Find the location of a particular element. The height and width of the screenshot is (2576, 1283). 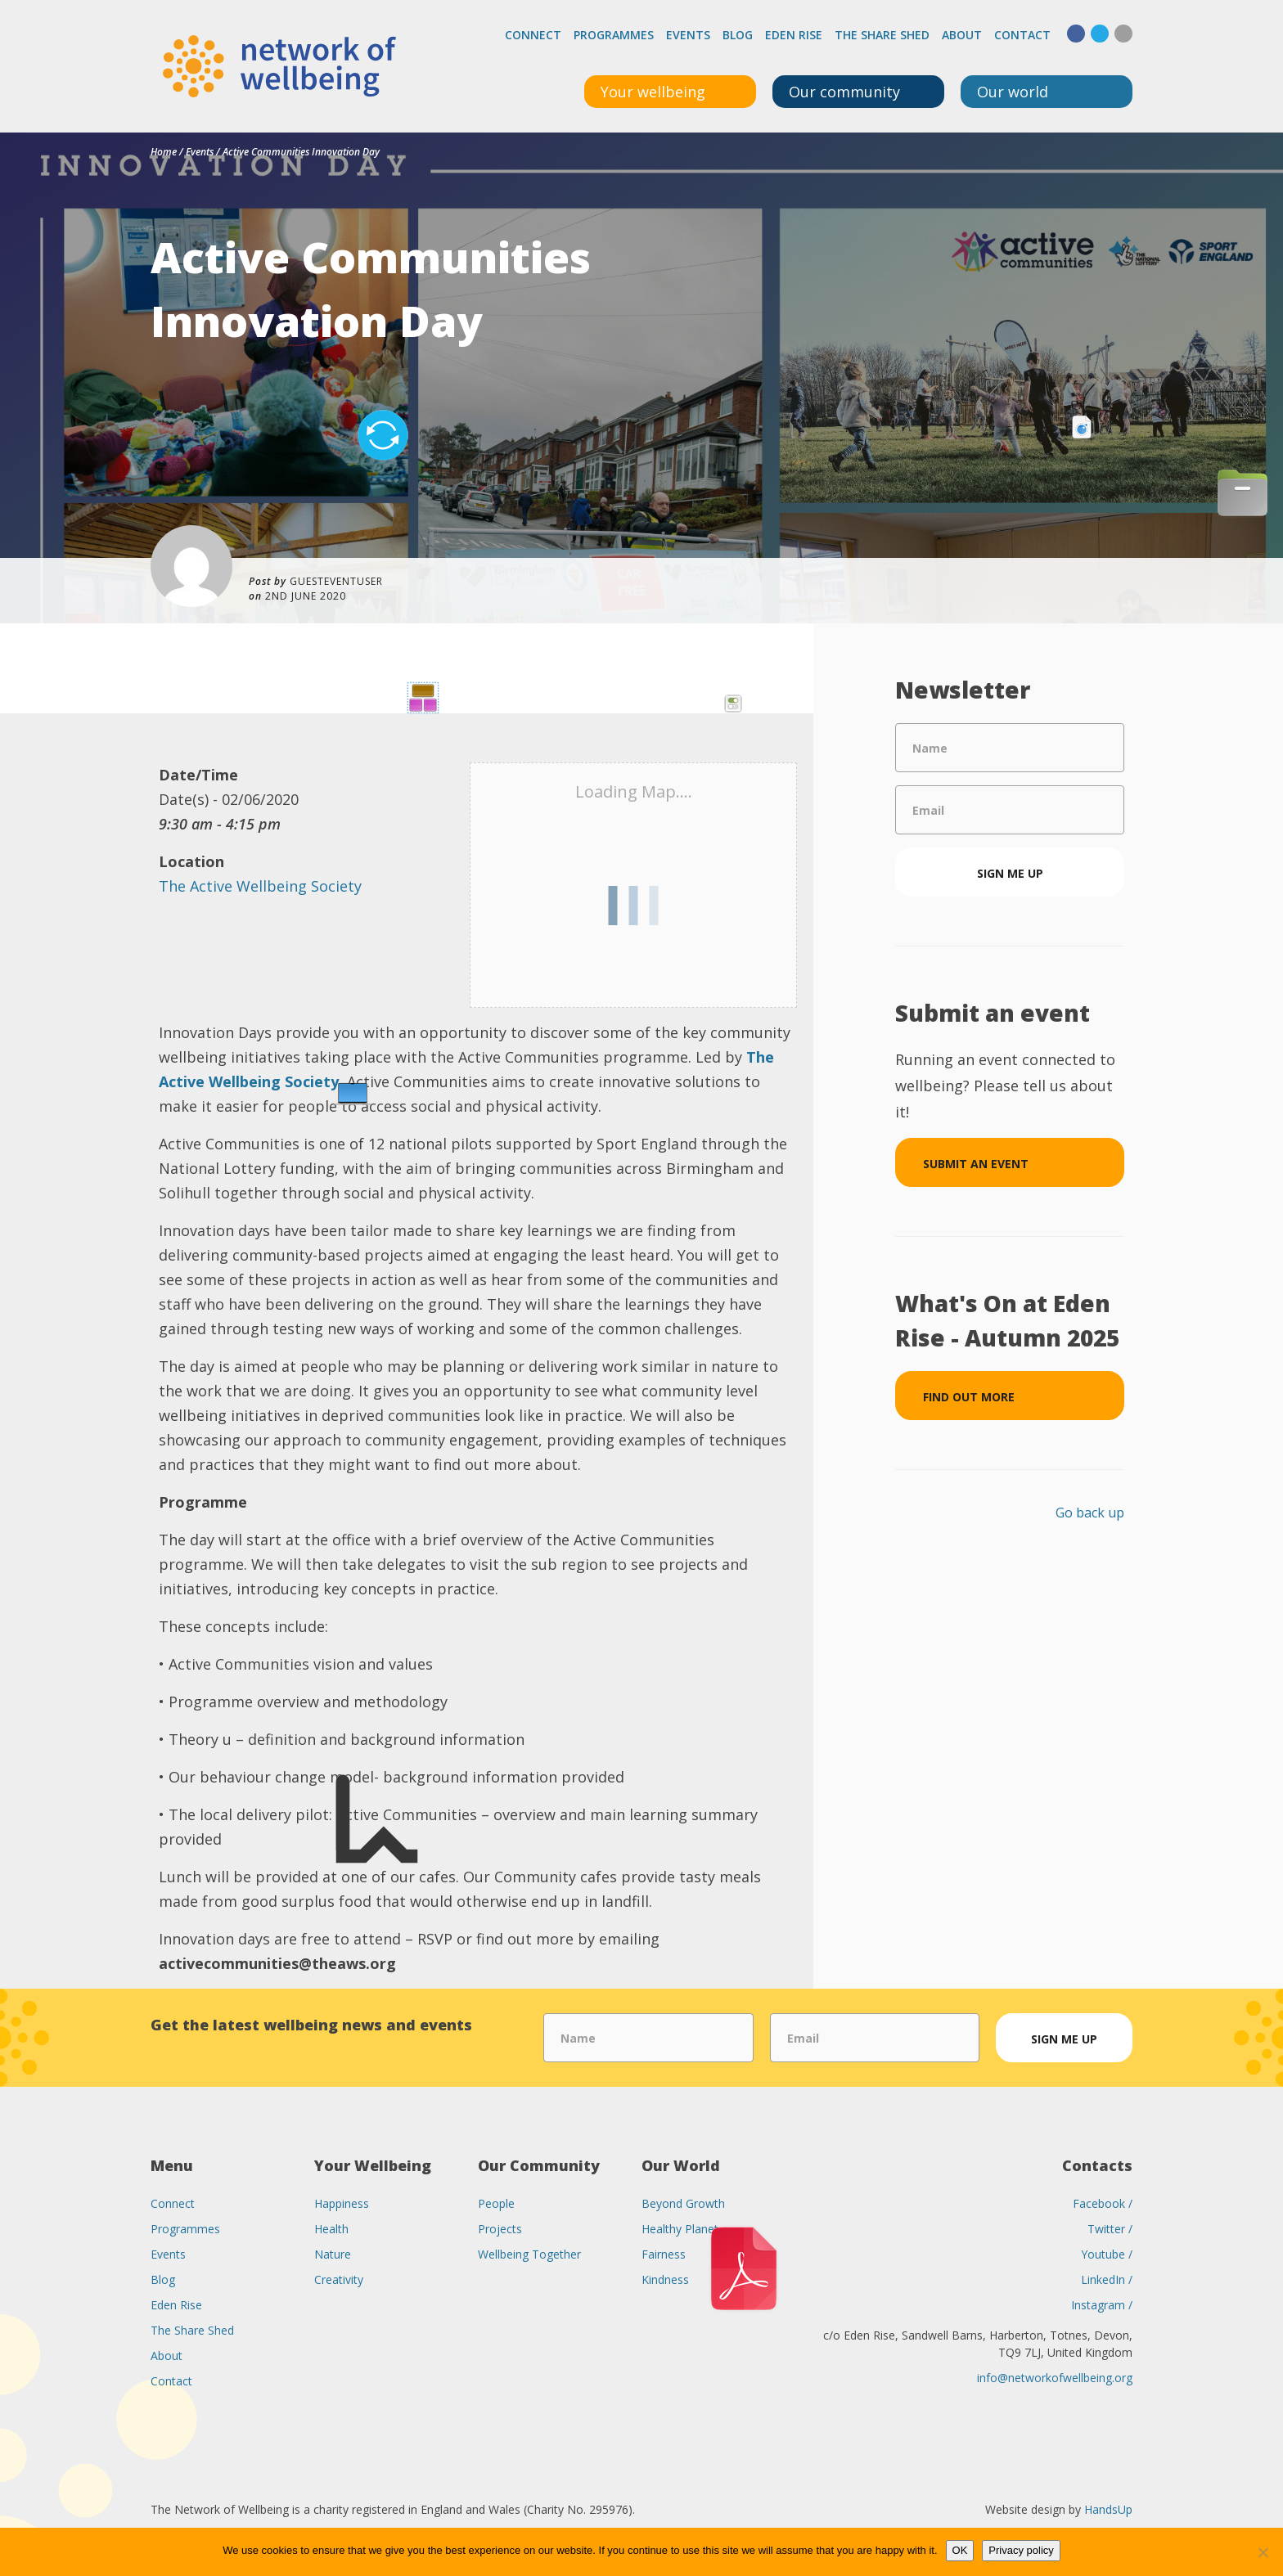

lua script file is located at coordinates (1082, 427).